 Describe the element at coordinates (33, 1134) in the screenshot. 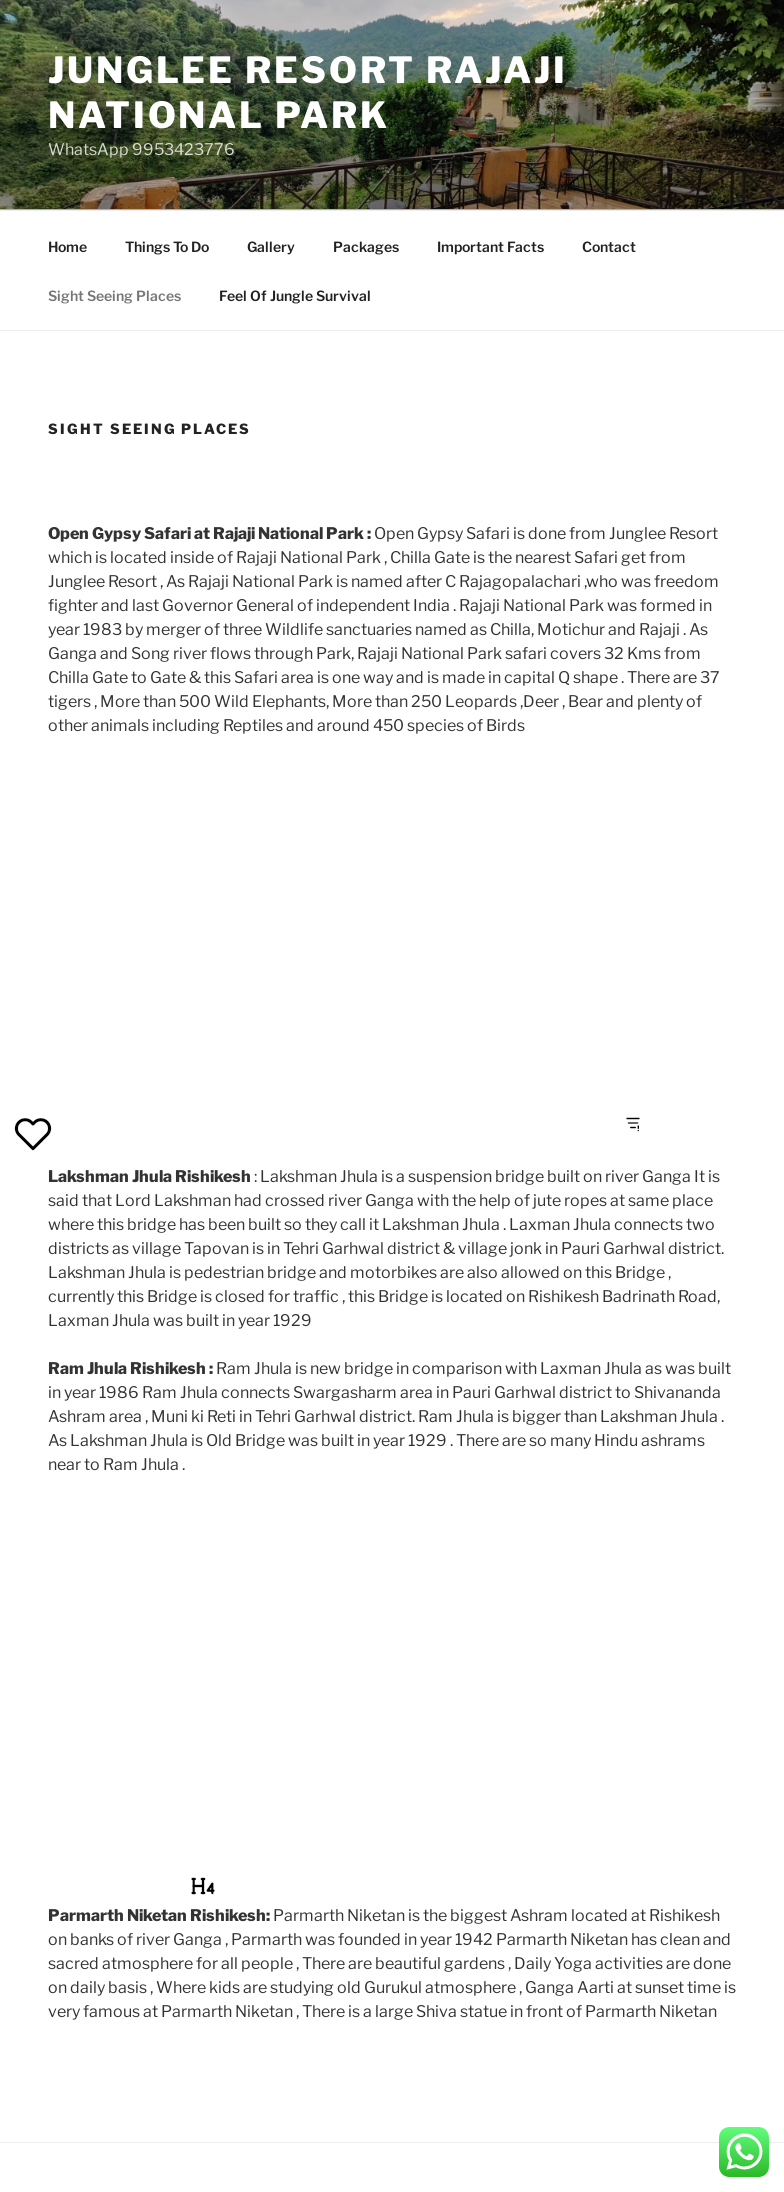

I see `add item to favorites` at that location.